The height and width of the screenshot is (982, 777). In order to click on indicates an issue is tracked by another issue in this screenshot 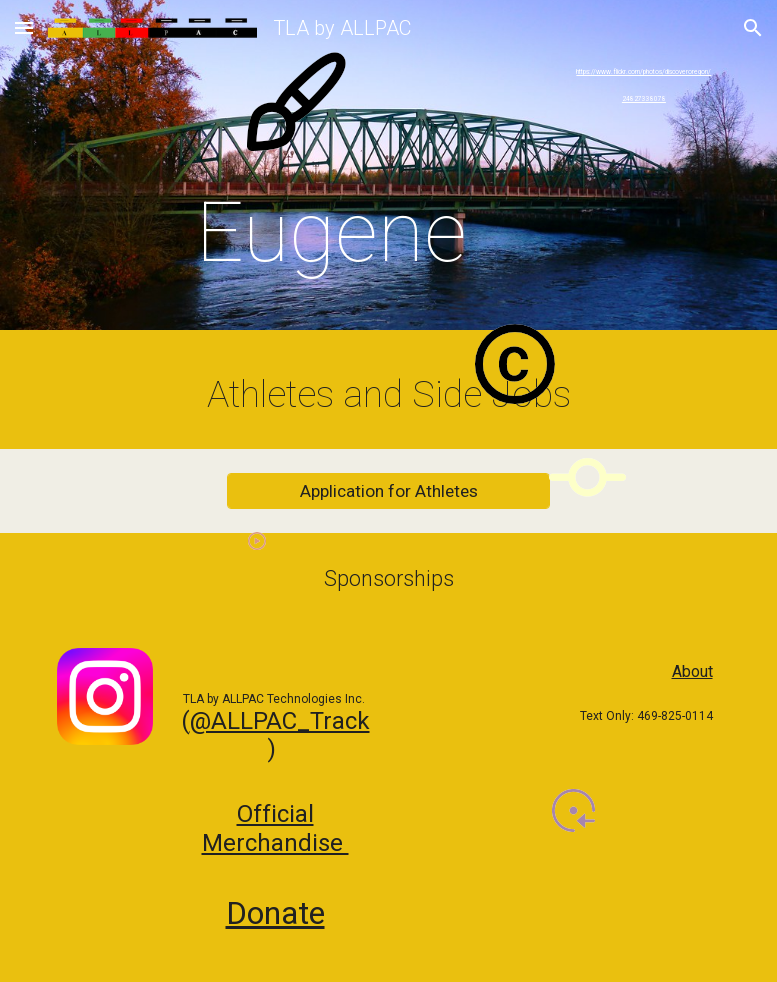, I will do `click(573, 810)`.